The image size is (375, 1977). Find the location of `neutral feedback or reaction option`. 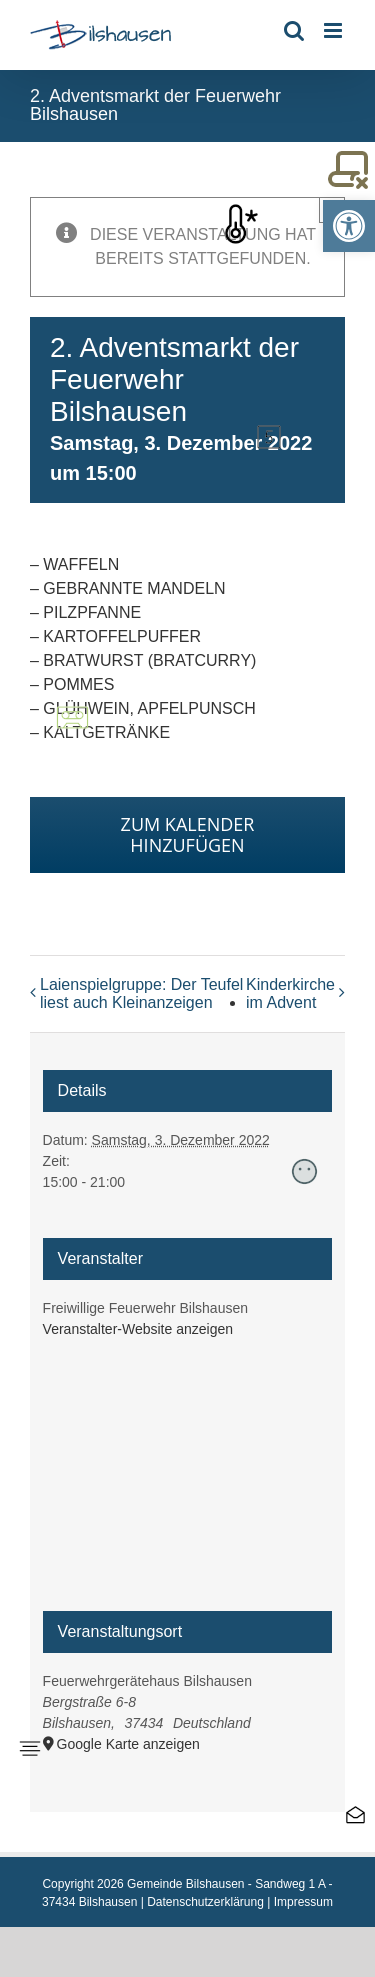

neutral feedback or reaction option is located at coordinates (304, 1171).